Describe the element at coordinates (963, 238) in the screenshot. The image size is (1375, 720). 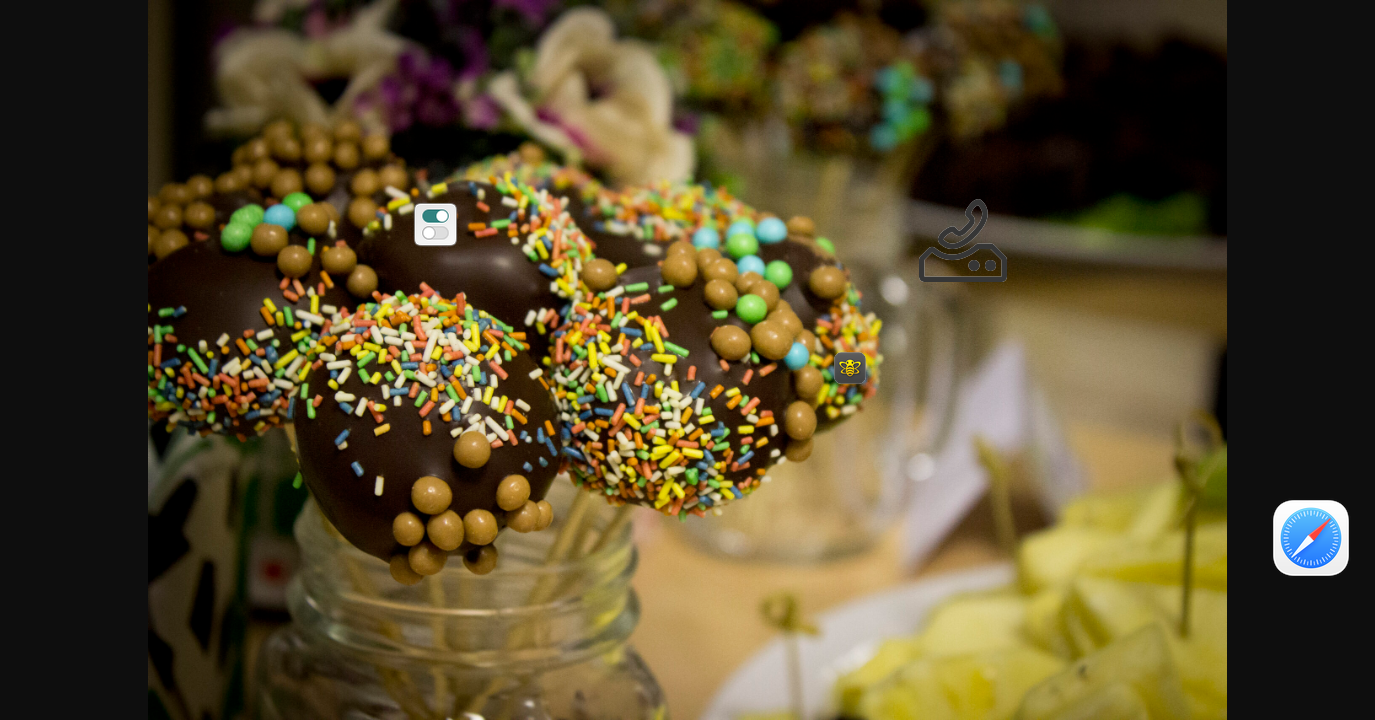
I see `indicates modem or dial-up connection status` at that location.